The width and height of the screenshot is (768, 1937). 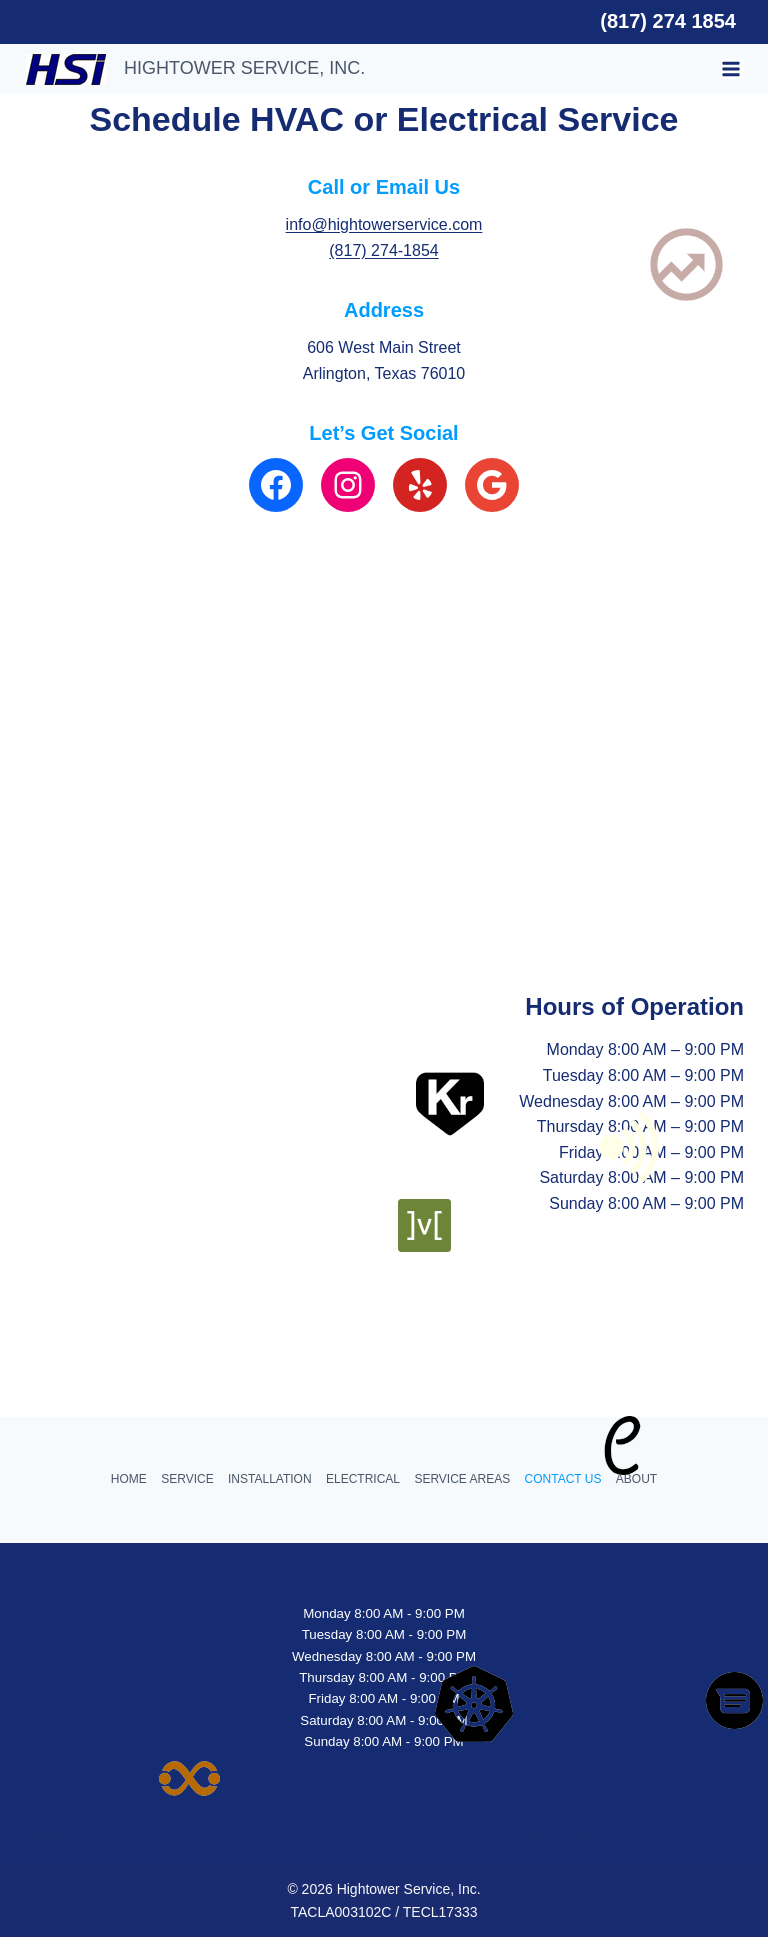 What do you see at coordinates (629, 1147) in the screenshot?
I see `visit wikiquote website` at bounding box center [629, 1147].